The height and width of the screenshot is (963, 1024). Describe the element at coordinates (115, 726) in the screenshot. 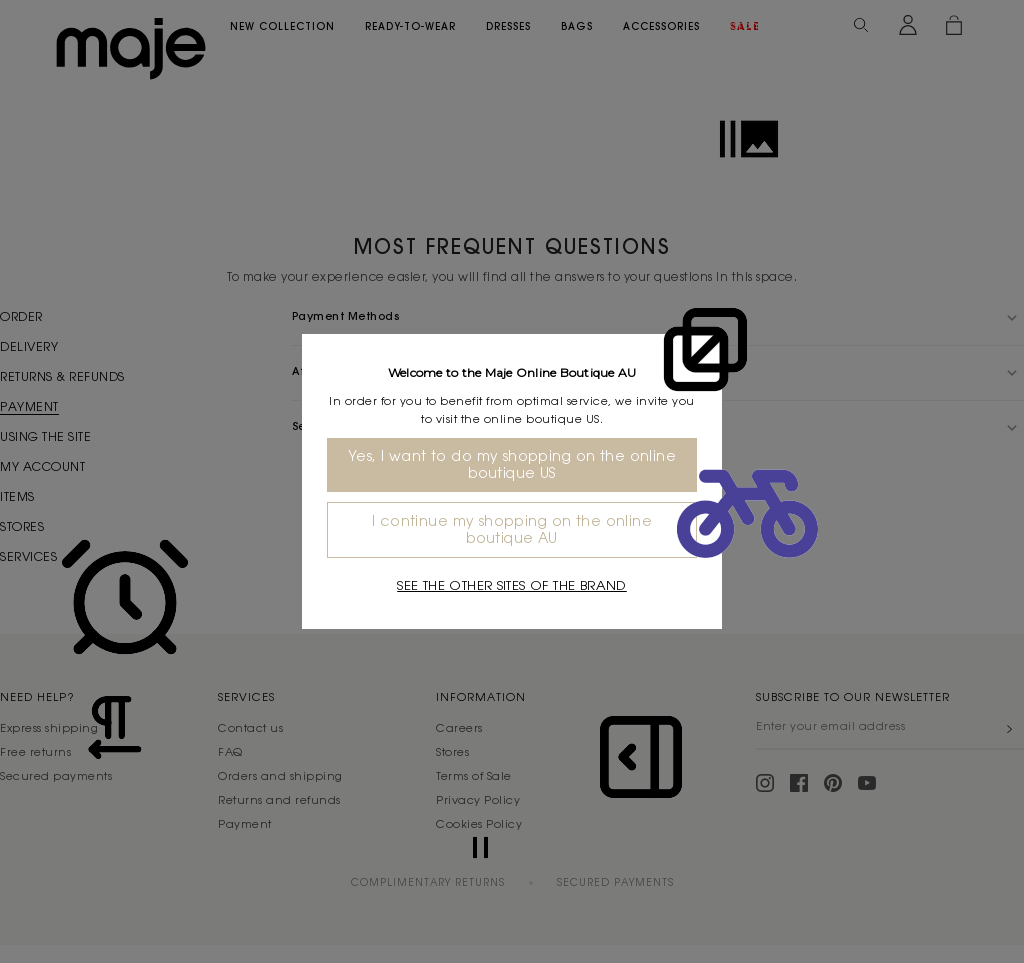

I see `switch text direction to right-to-left` at that location.